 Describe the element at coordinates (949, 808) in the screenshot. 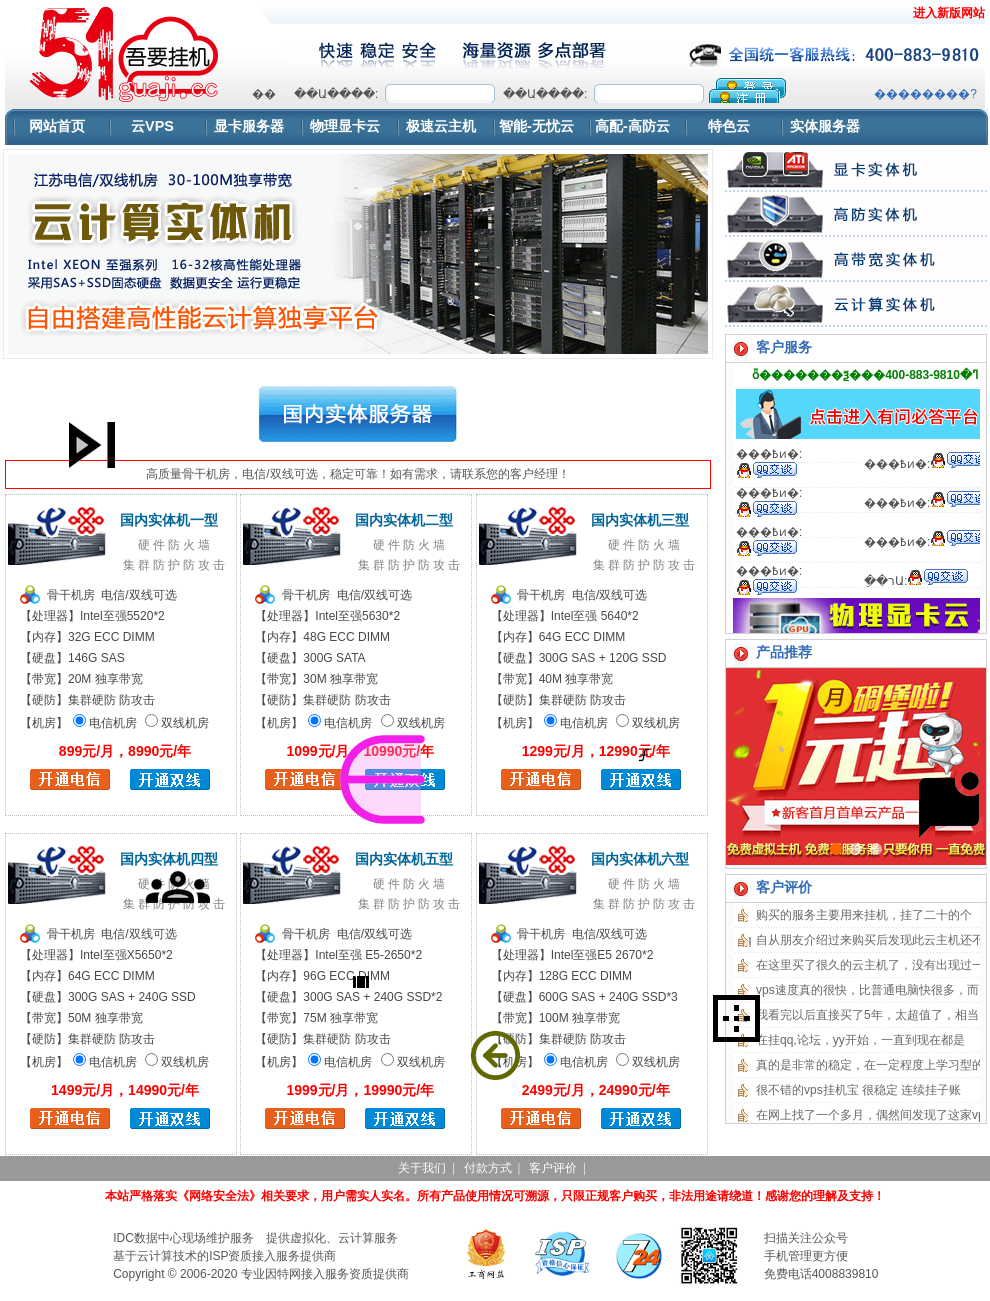

I see `indicates unread messages in chat` at that location.